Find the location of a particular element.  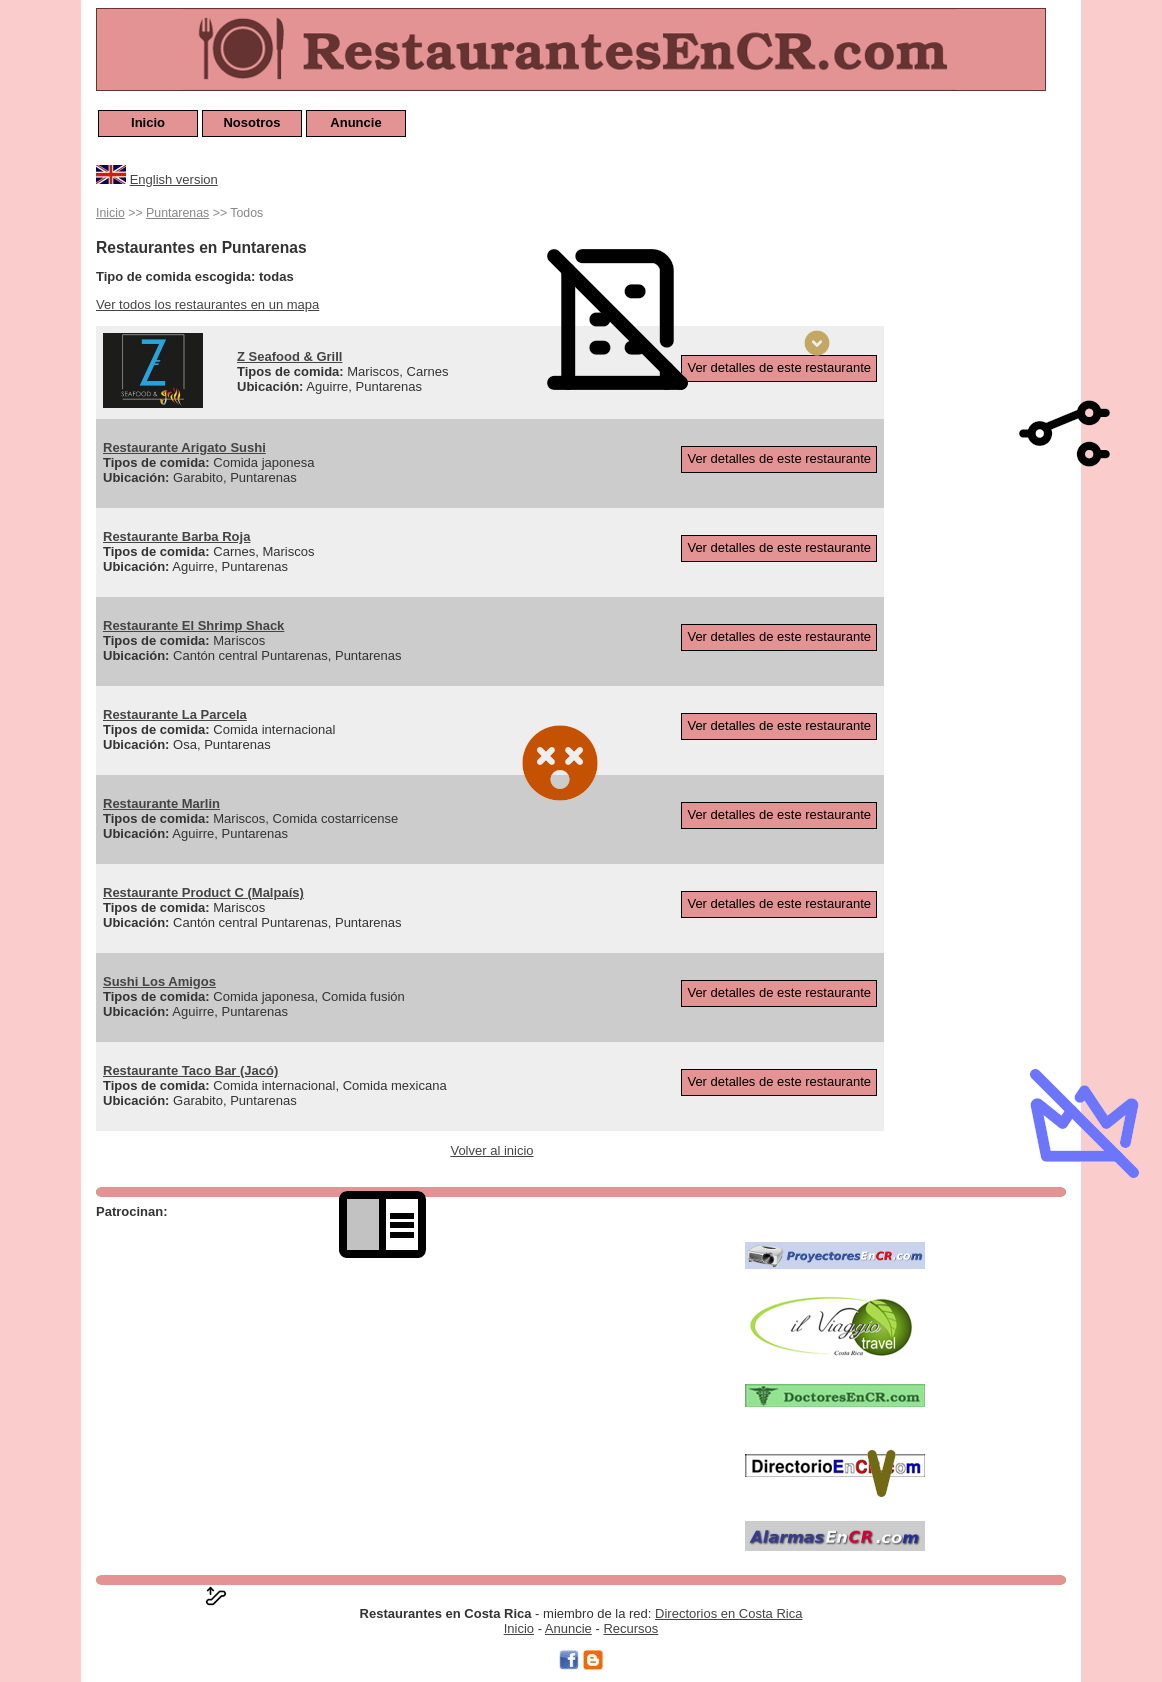

escalator going up is located at coordinates (216, 1596).